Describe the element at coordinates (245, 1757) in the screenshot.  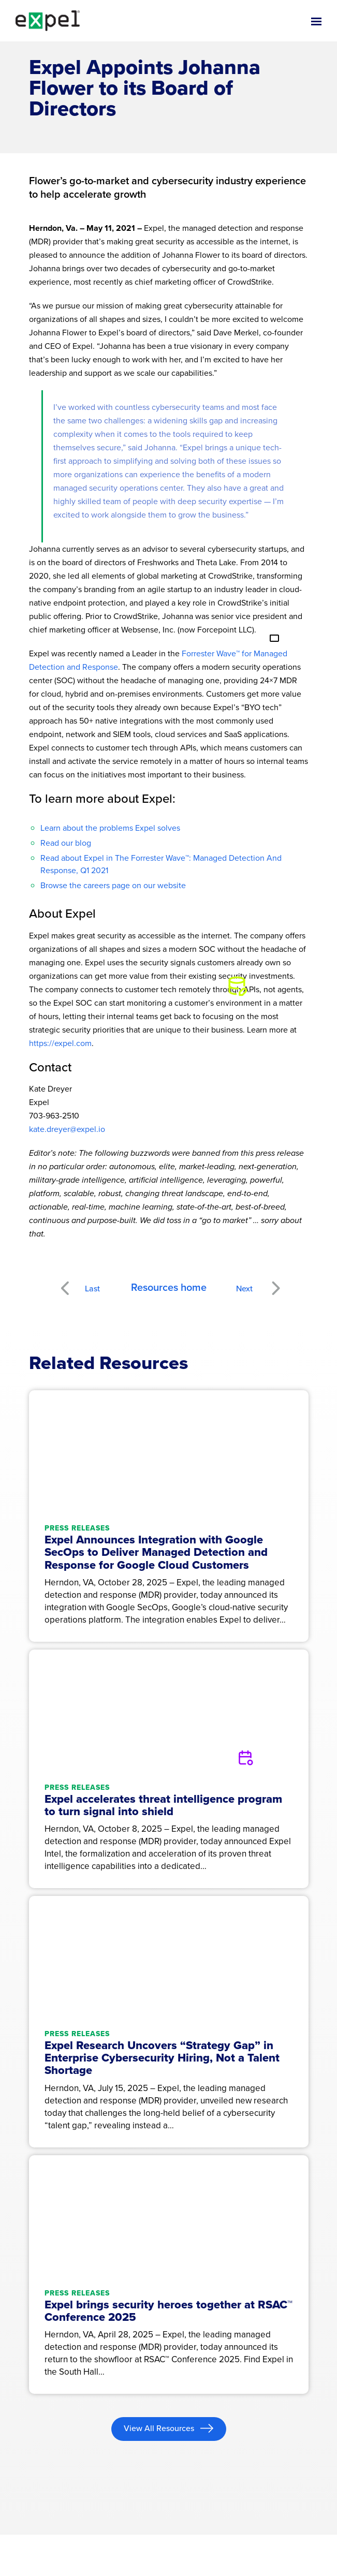
I see `calendar event with notification or reminder` at that location.